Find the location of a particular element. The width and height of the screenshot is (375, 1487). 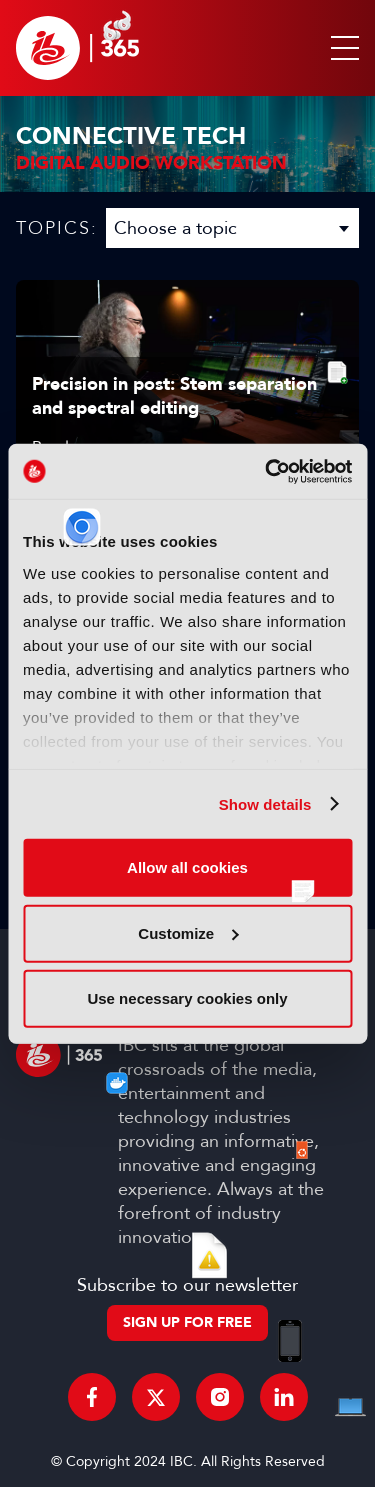

open the ubuntu system menu is located at coordinates (302, 1150).